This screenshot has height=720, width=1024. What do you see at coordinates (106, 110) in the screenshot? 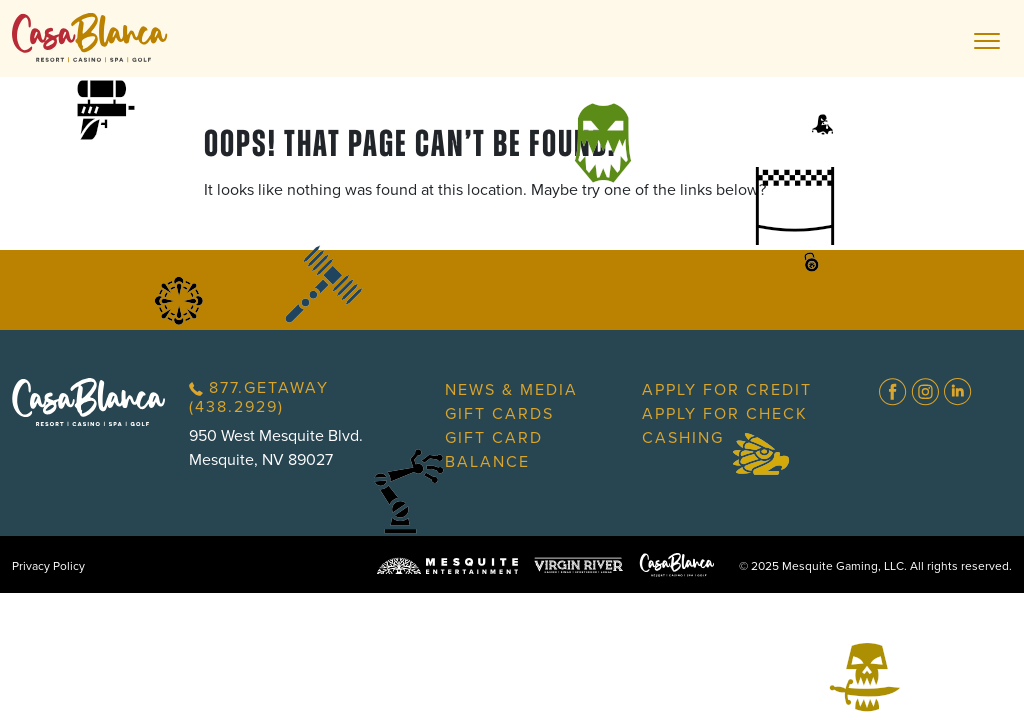
I see `select water gun weapon in game` at bounding box center [106, 110].